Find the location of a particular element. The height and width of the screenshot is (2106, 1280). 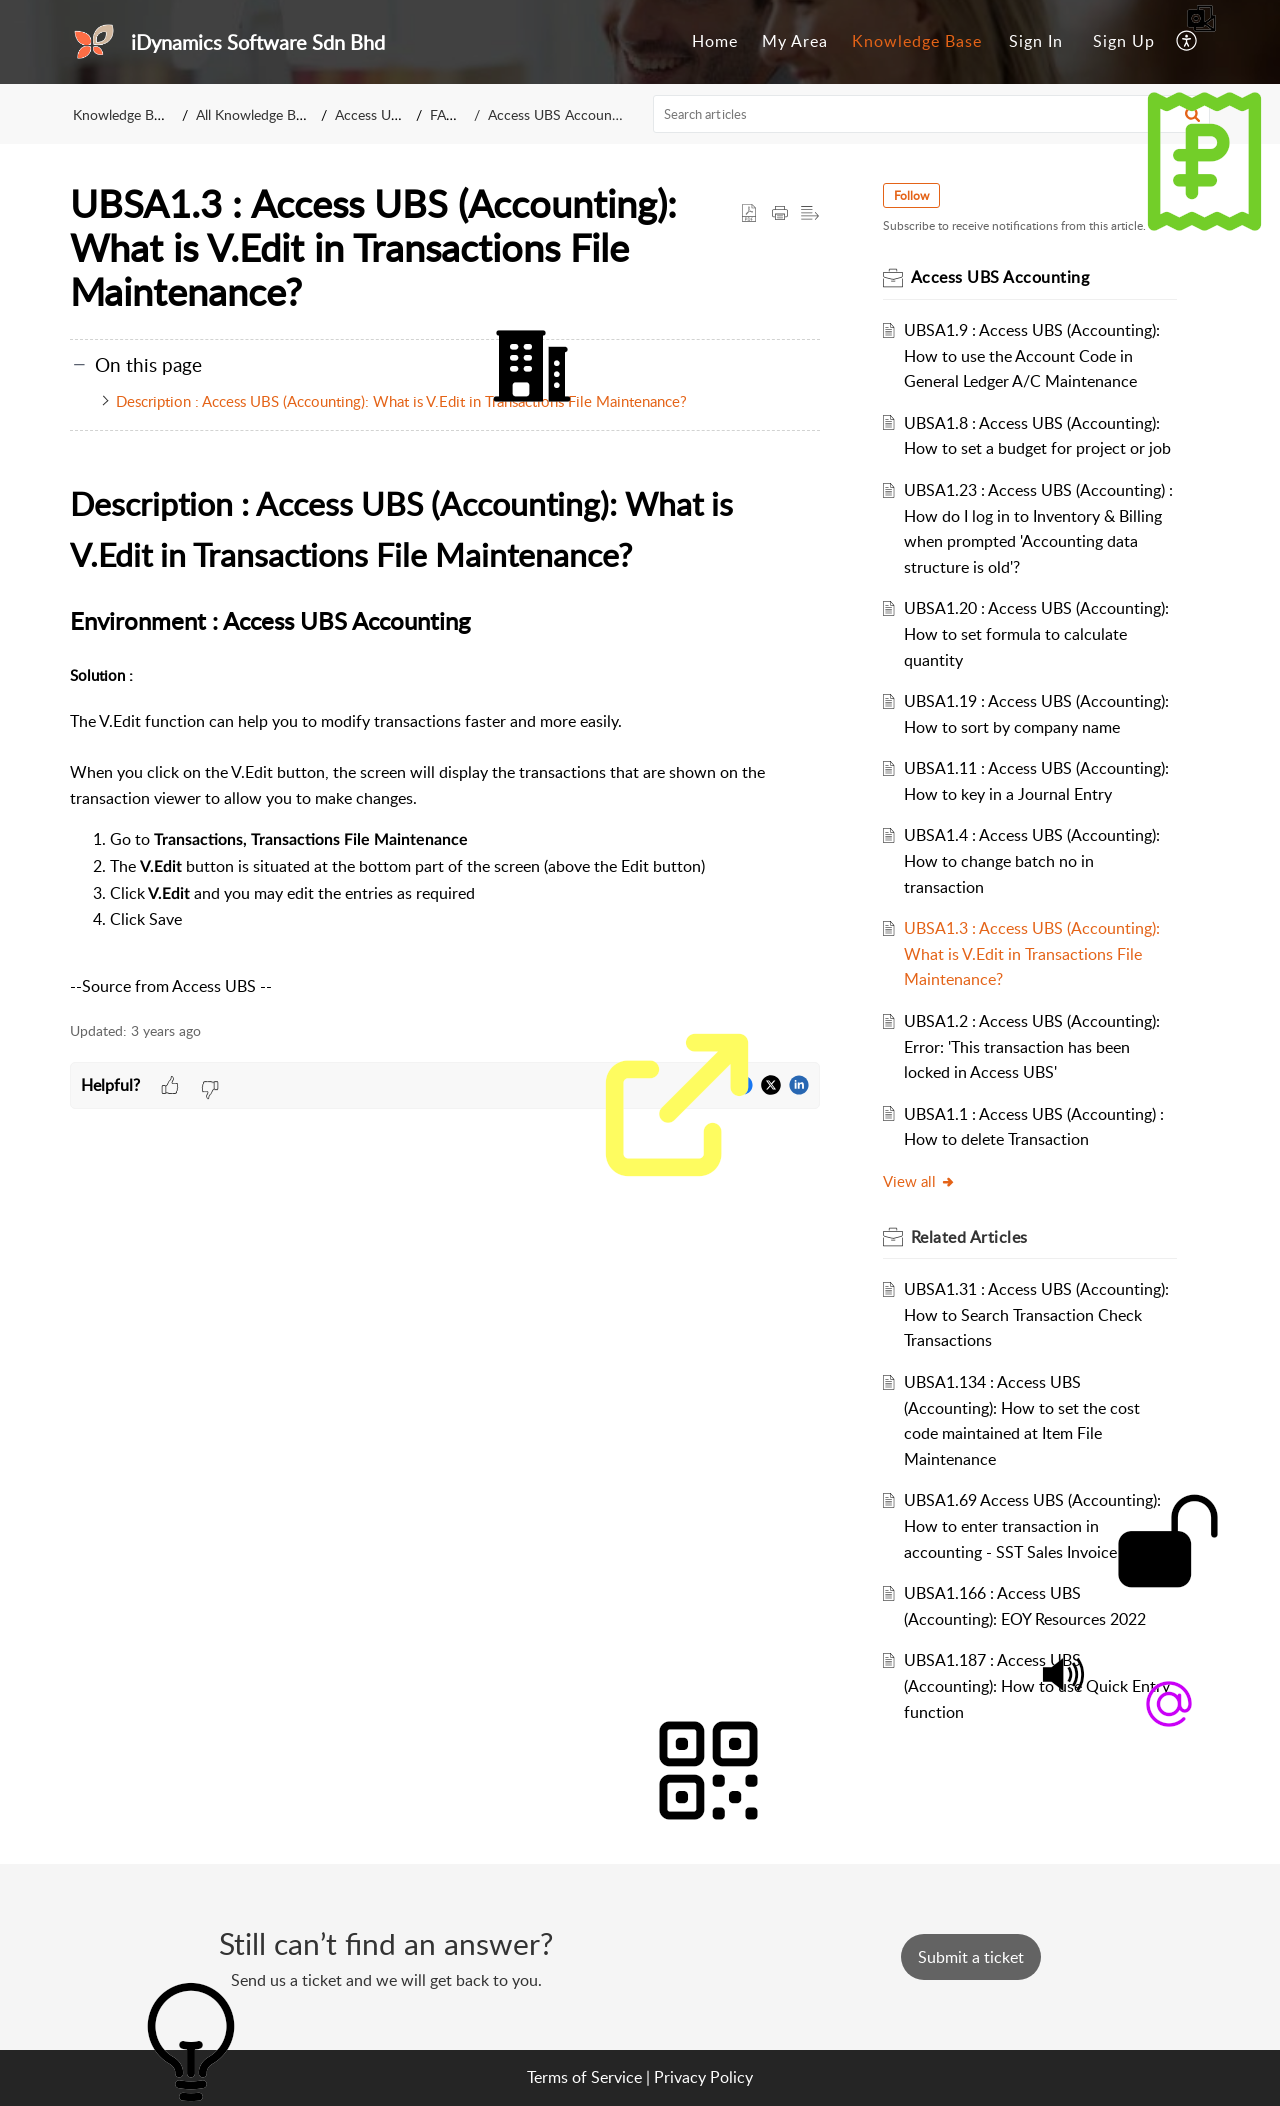

open link in a new tab or window is located at coordinates (677, 1105).